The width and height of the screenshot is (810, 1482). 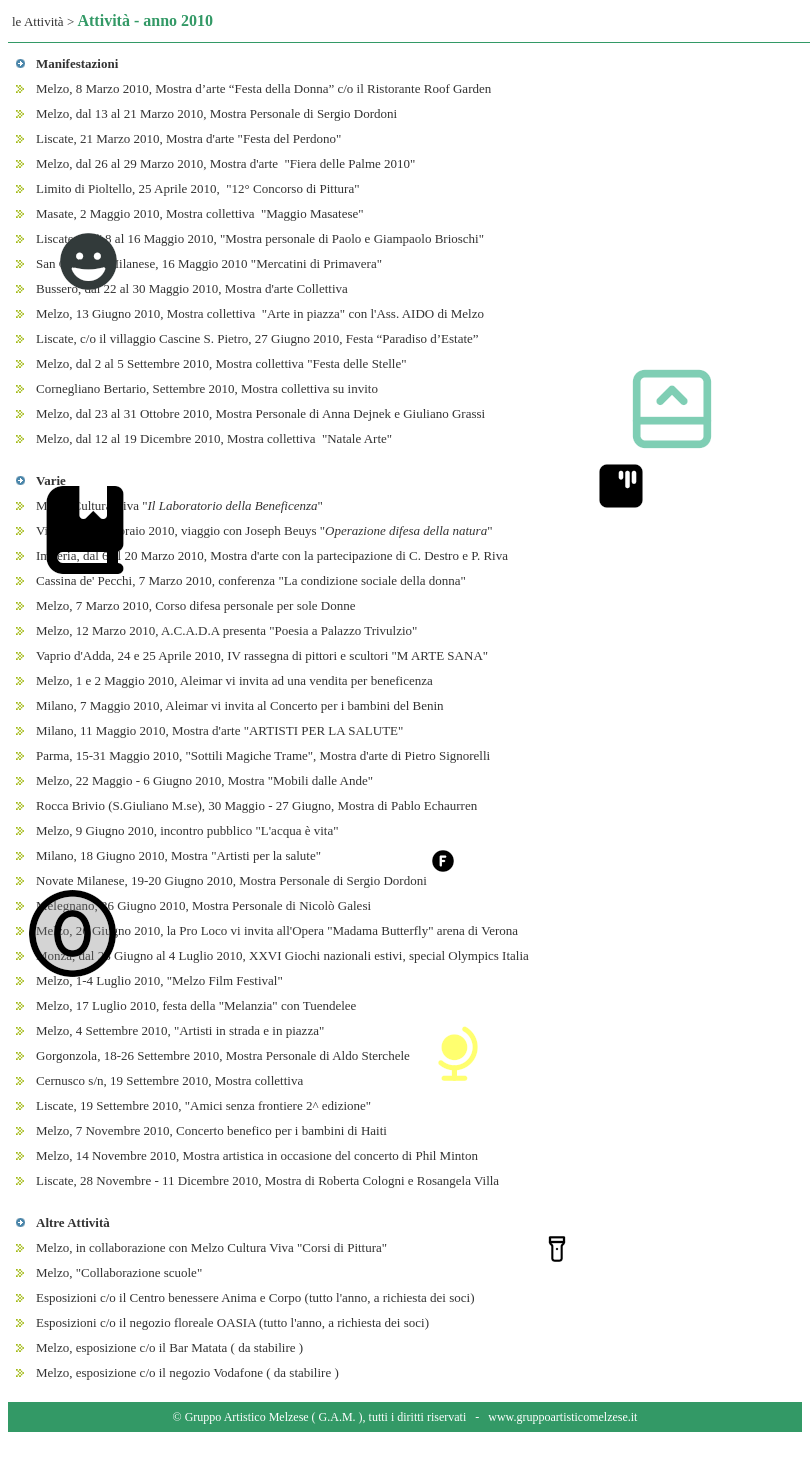 What do you see at coordinates (672, 409) in the screenshot?
I see `expand or open bottom panel` at bounding box center [672, 409].